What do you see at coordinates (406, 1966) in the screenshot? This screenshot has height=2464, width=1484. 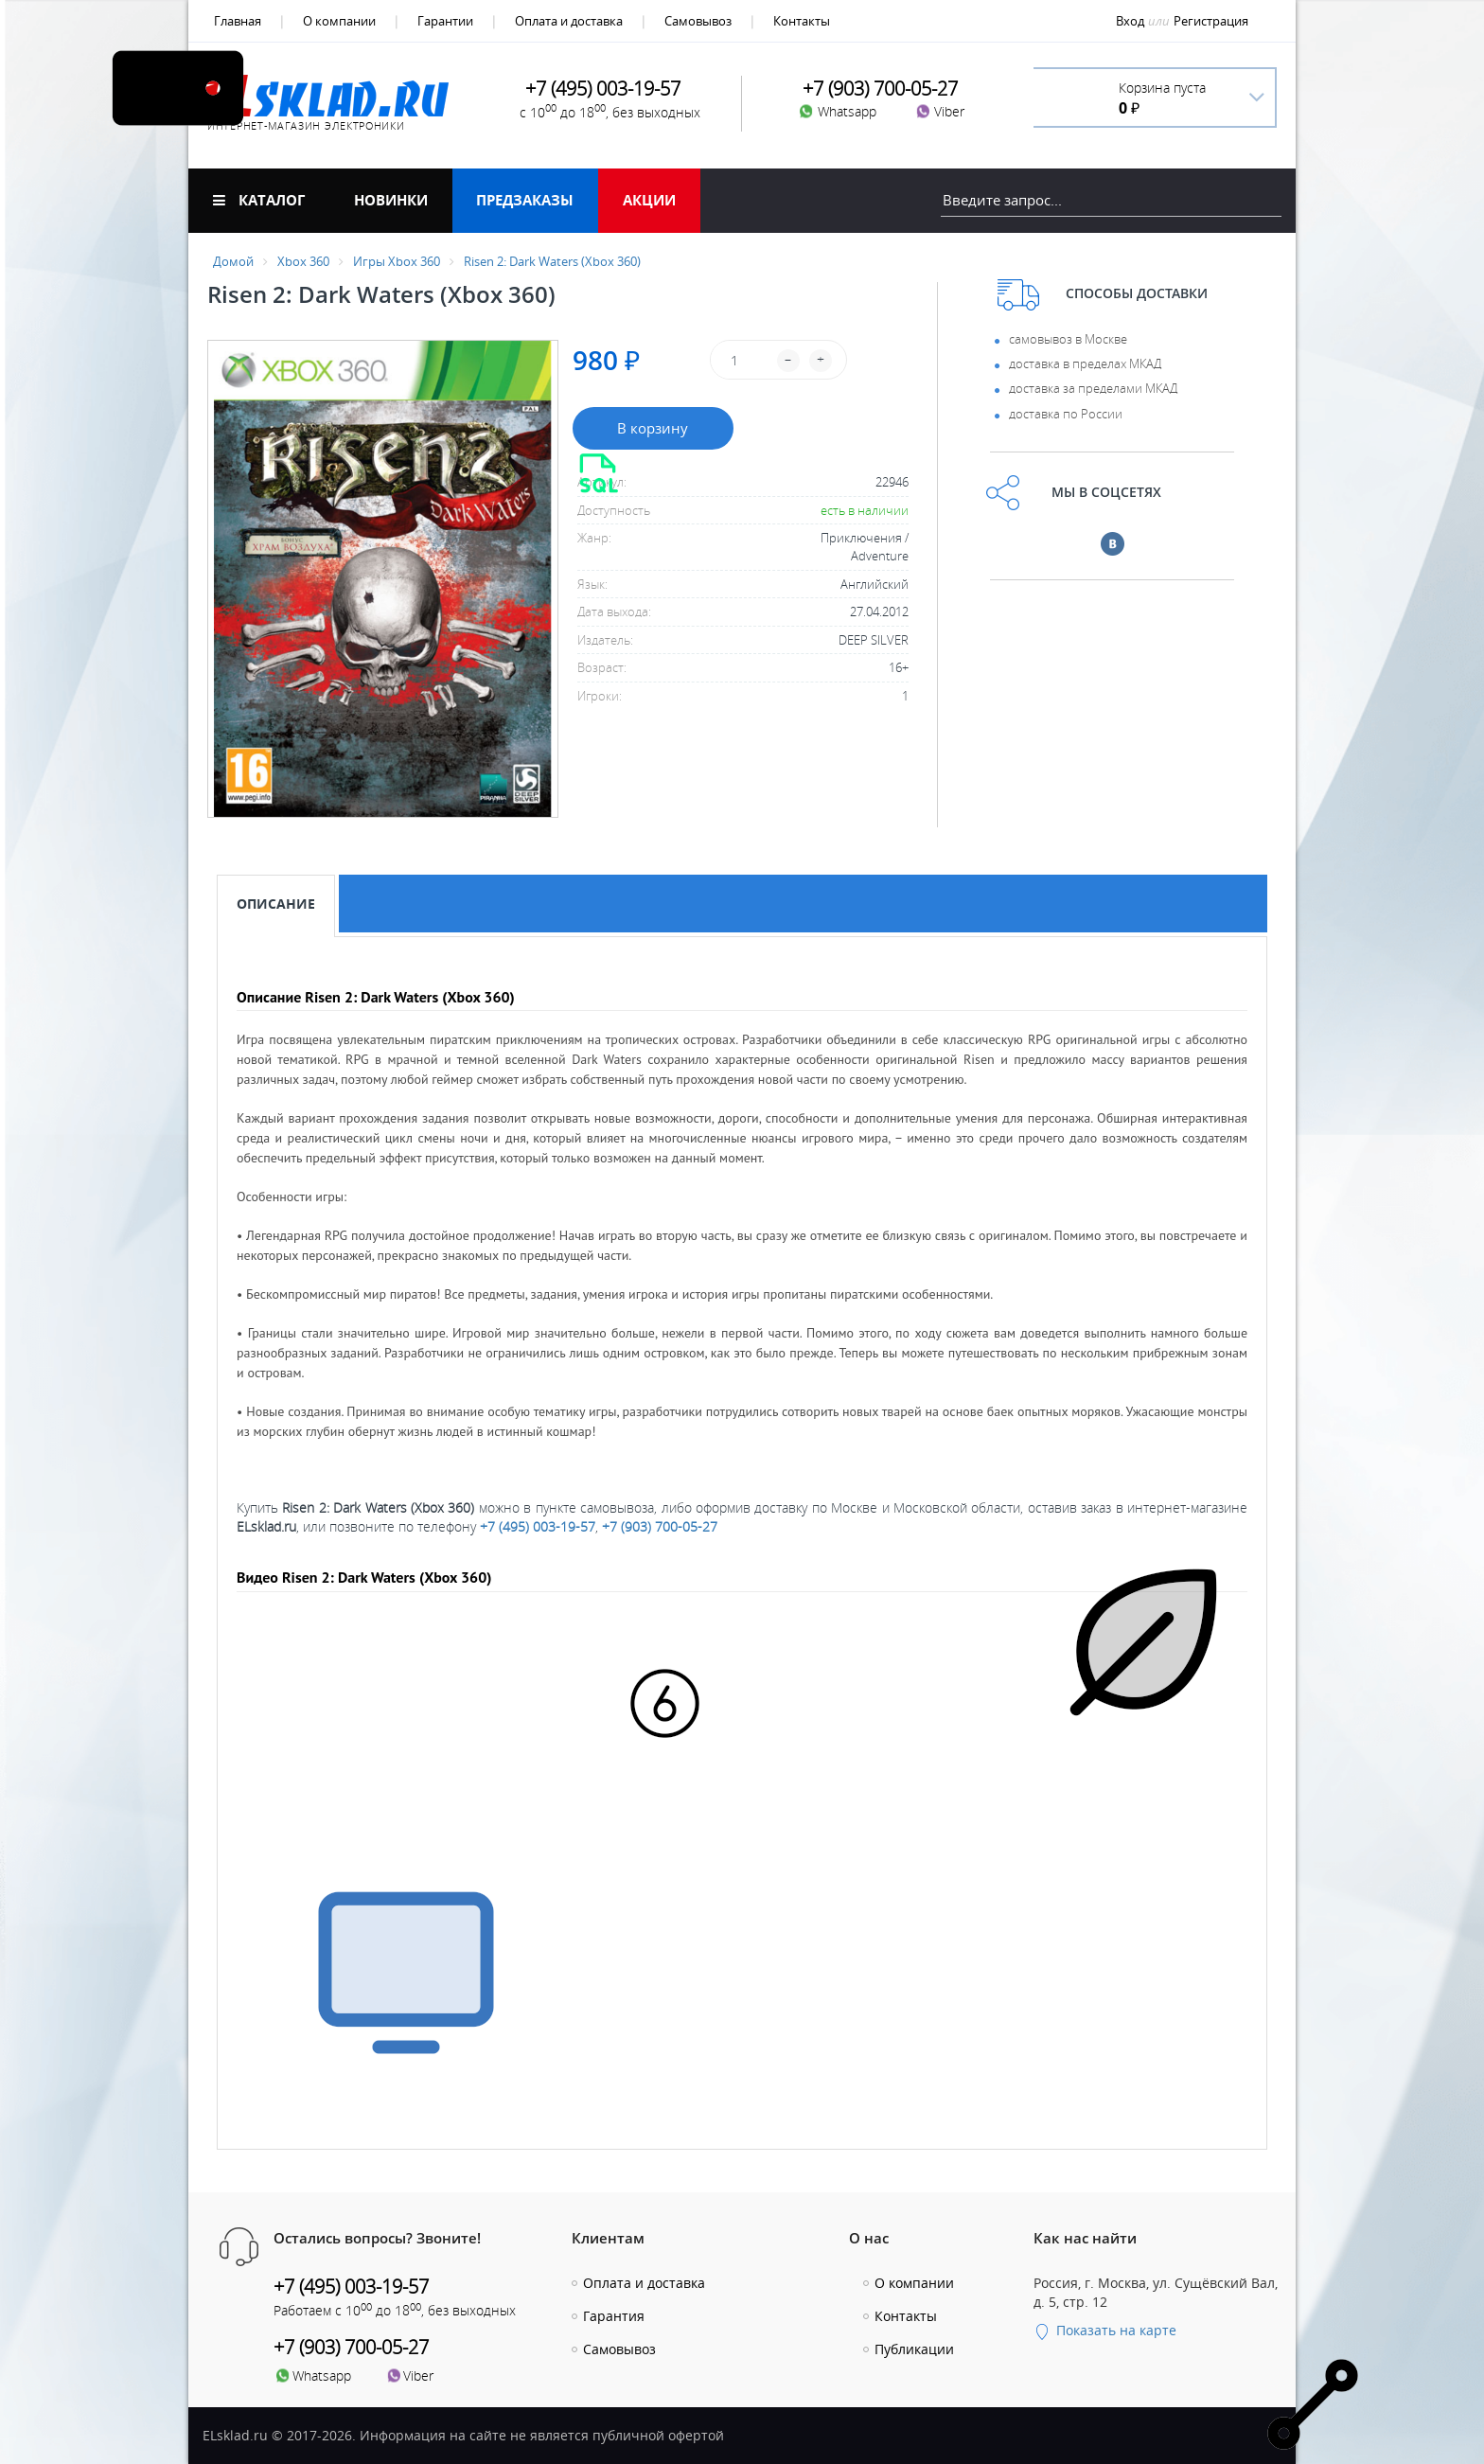 I see `view on desktop display` at bounding box center [406, 1966].